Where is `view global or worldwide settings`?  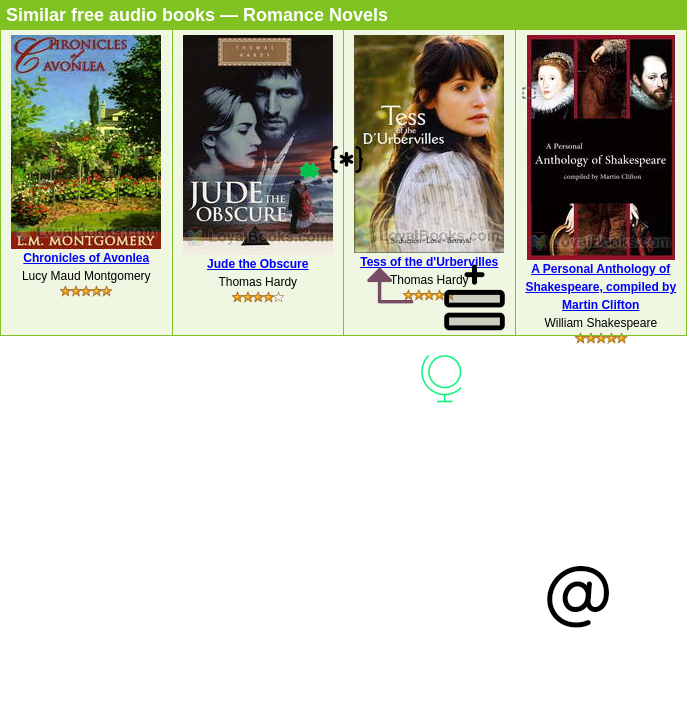
view global or worldwide settings is located at coordinates (443, 377).